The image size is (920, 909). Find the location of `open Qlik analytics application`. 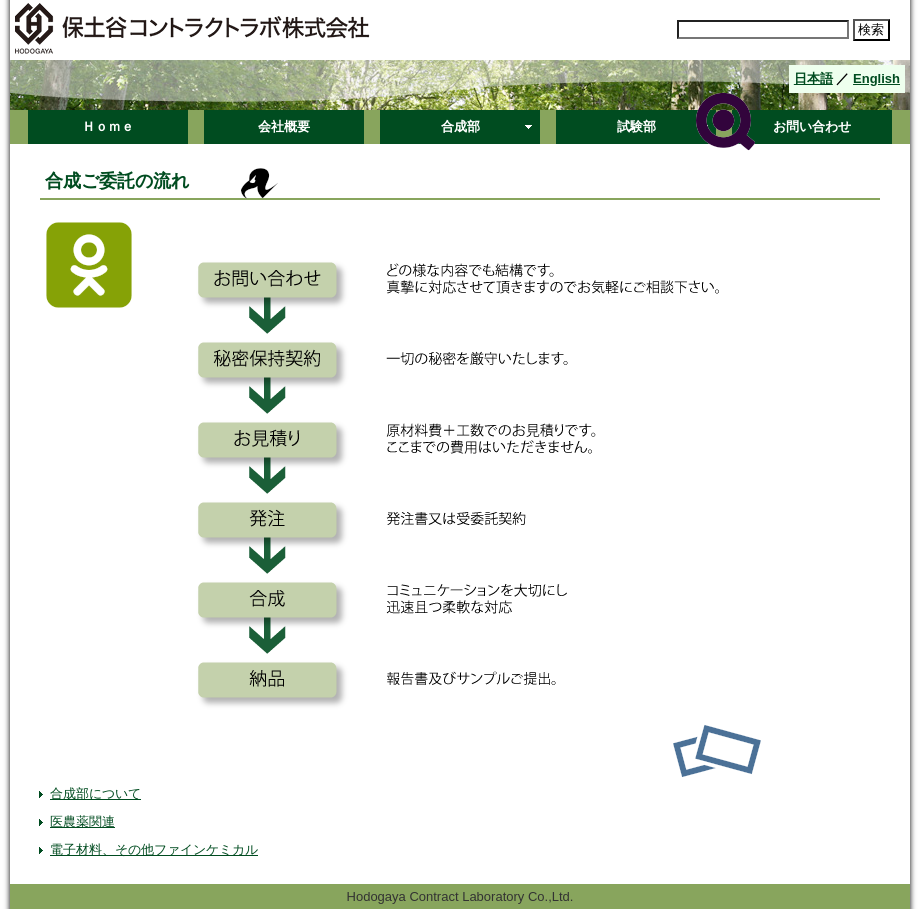

open Qlik analytics application is located at coordinates (725, 121).